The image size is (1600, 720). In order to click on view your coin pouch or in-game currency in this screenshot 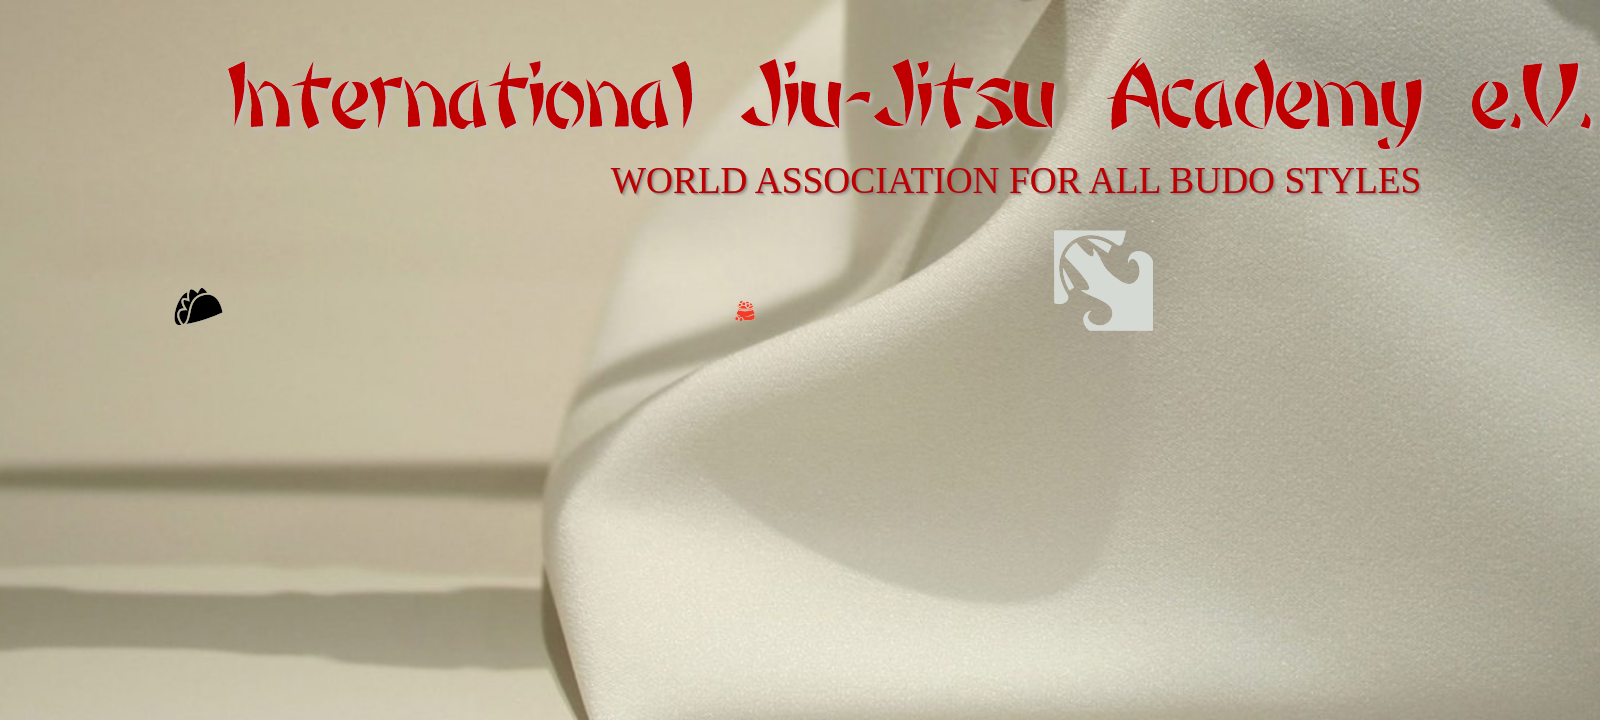, I will do `click(745, 311)`.